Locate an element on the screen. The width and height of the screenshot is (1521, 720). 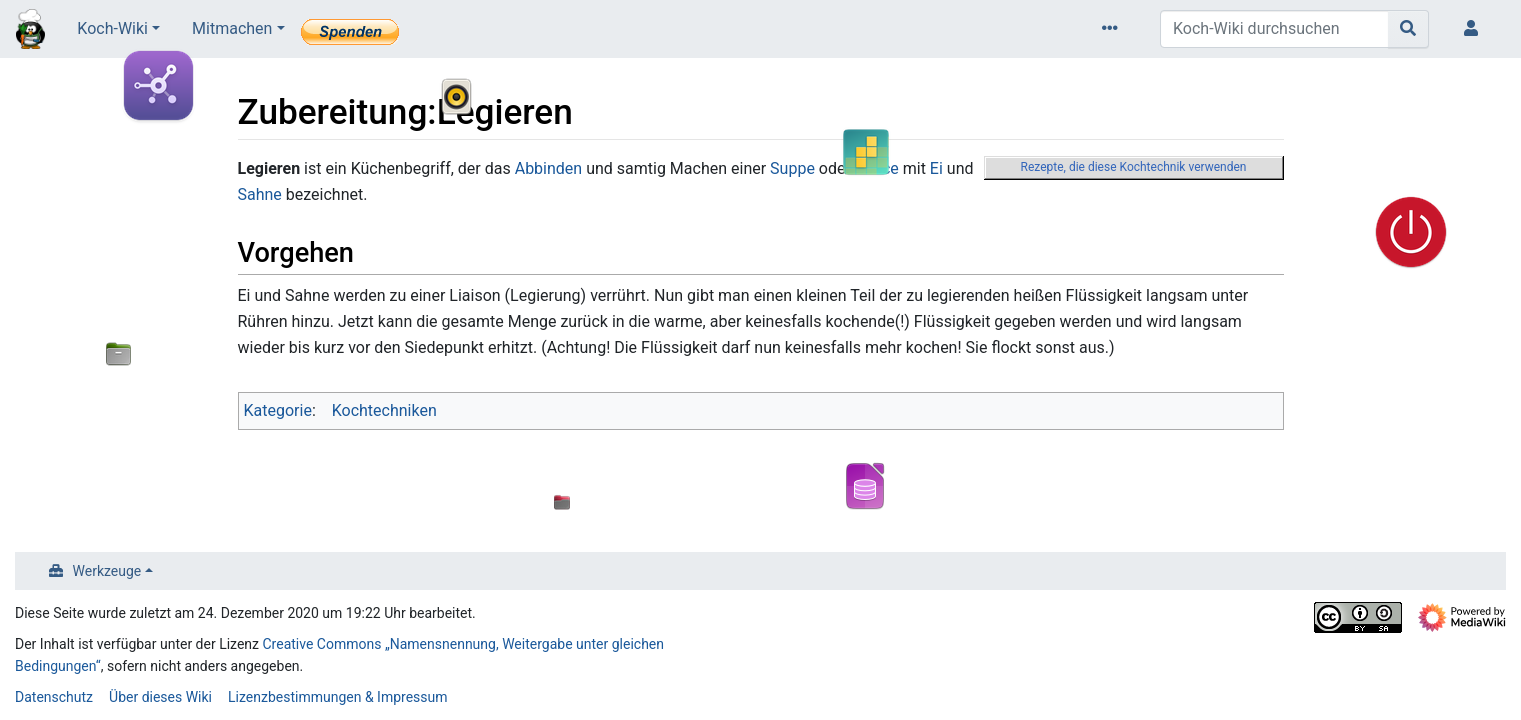
shut down the system is located at coordinates (1411, 232).